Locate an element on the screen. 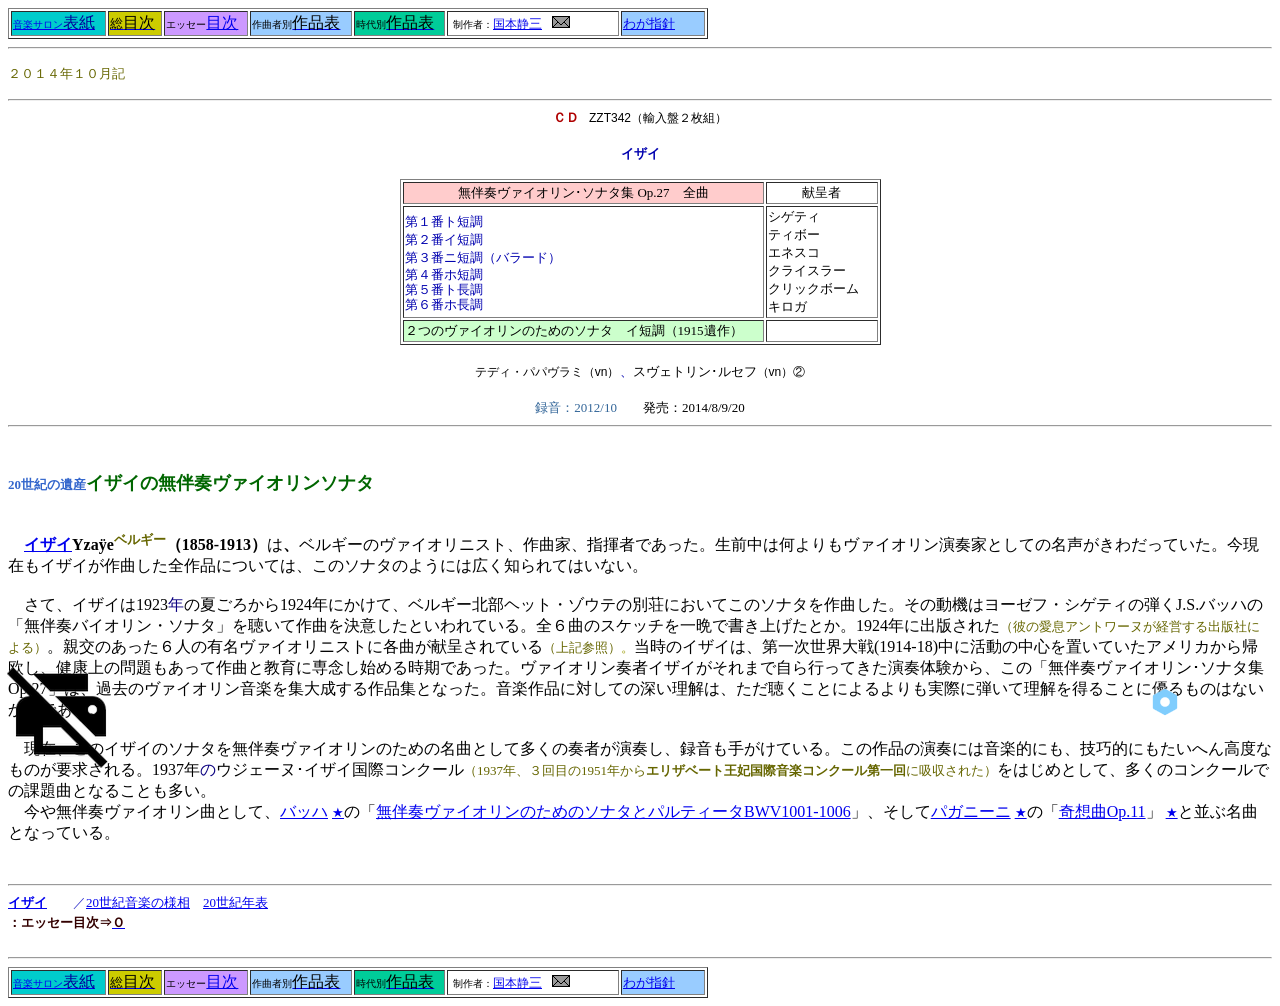 The width and height of the screenshot is (1280, 1006). access settings or configuration options is located at coordinates (1165, 702).